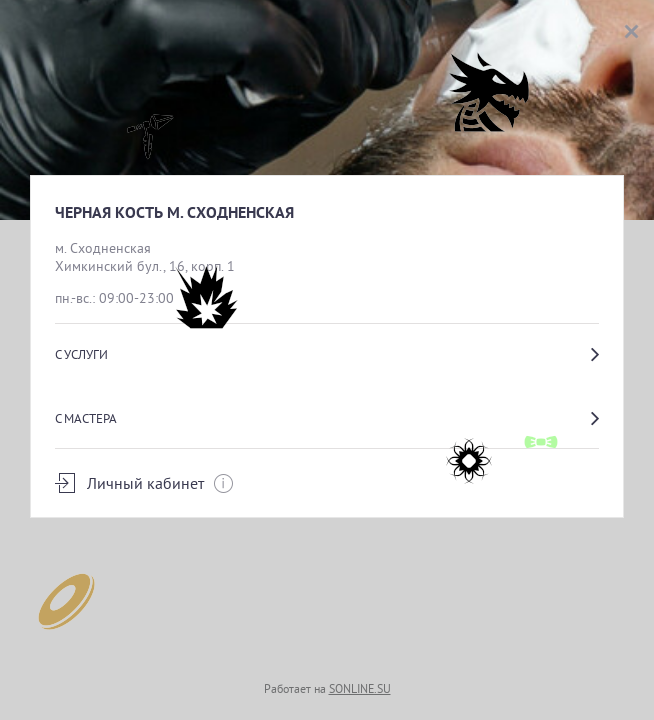  What do you see at coordinates (469, 461) in the screenshot?
I see `decorative design element or divider` at bounding box center [469, 461].